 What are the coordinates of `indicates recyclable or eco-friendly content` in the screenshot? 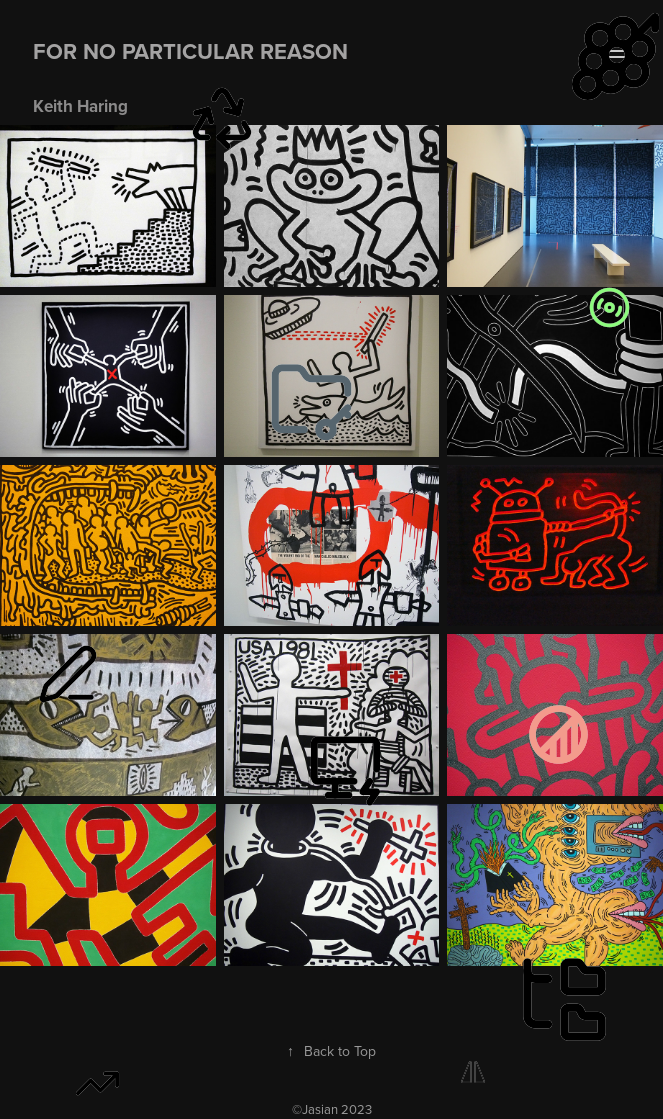 It's located at (222, 117).